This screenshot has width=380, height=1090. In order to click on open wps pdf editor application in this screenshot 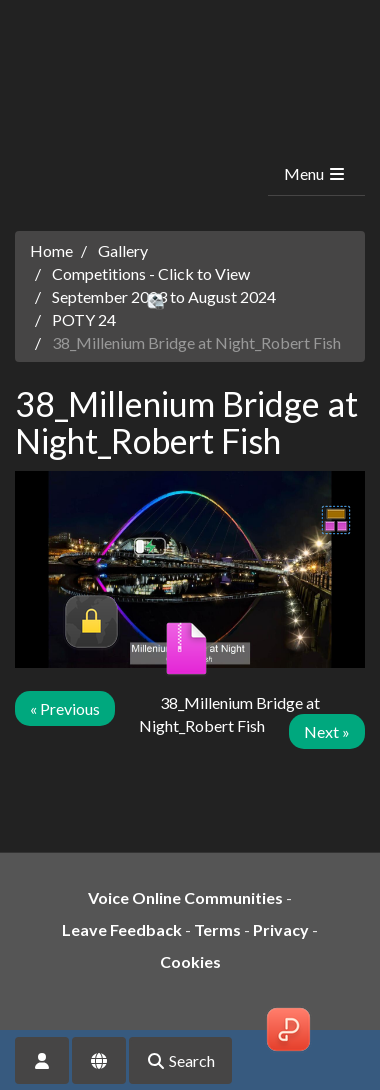, I will do `click(288, 1029)`.